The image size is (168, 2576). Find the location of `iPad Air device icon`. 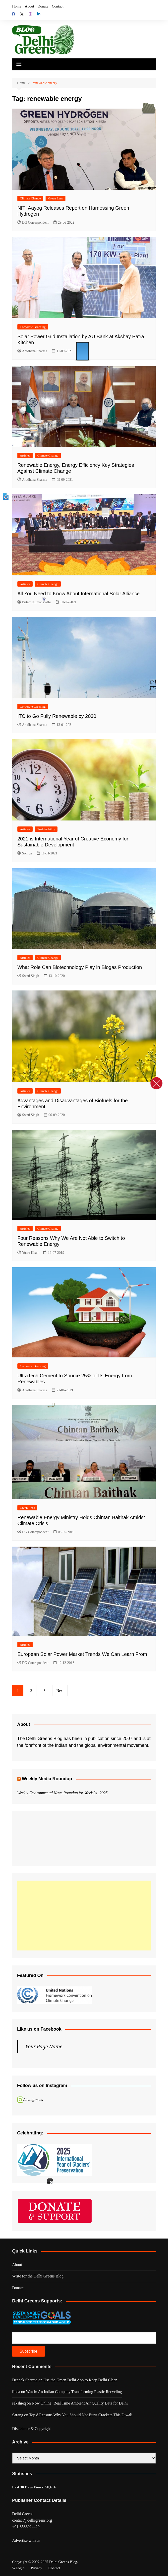

iPad Air device icon is located at coordinates (82, 351).